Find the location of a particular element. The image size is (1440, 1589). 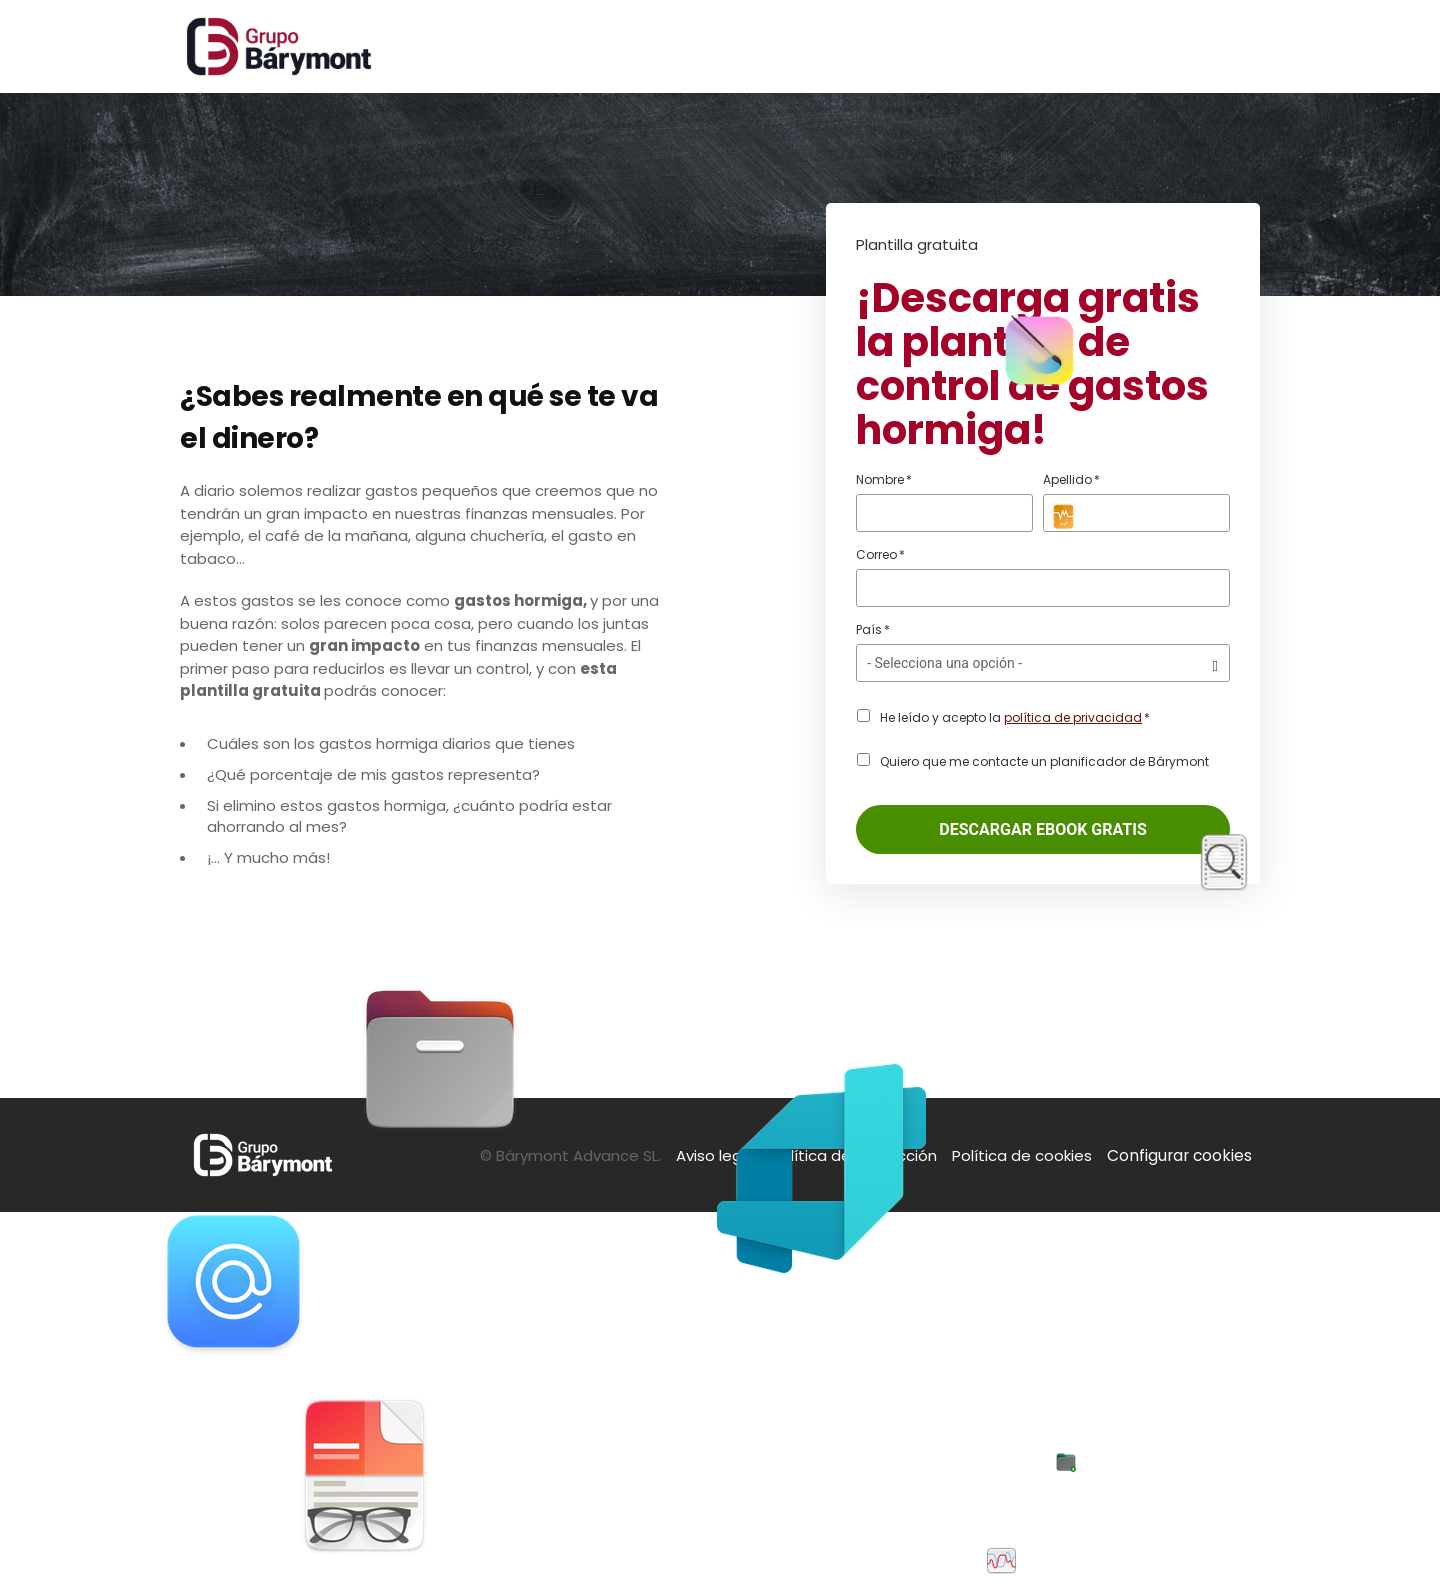

open visualblend application is located at coordinates (821, 1168).